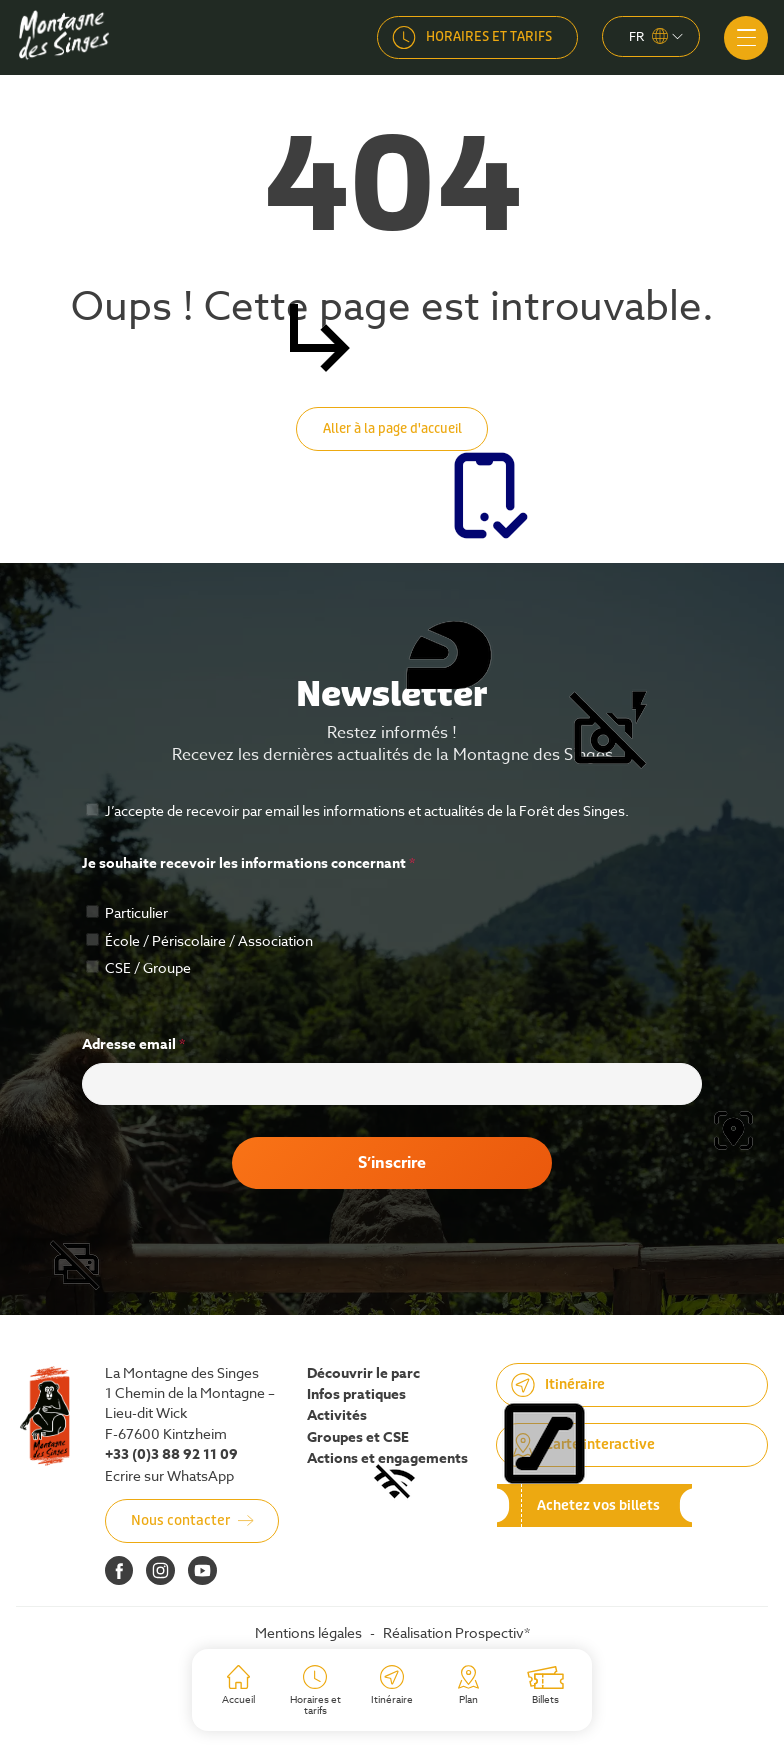  Describe the element at coordinates (610, 727) in the screenshot. I see `disable camera flash` at that location.